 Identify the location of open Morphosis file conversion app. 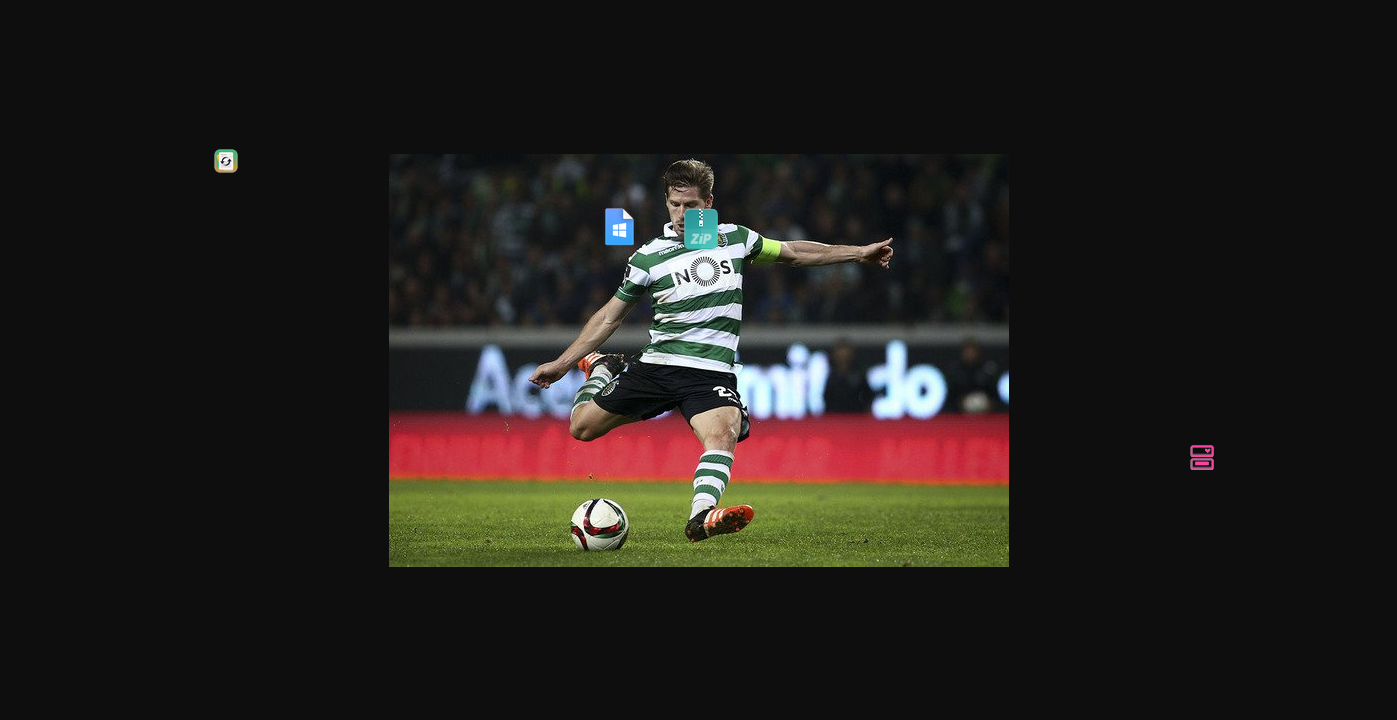
(226, 161).